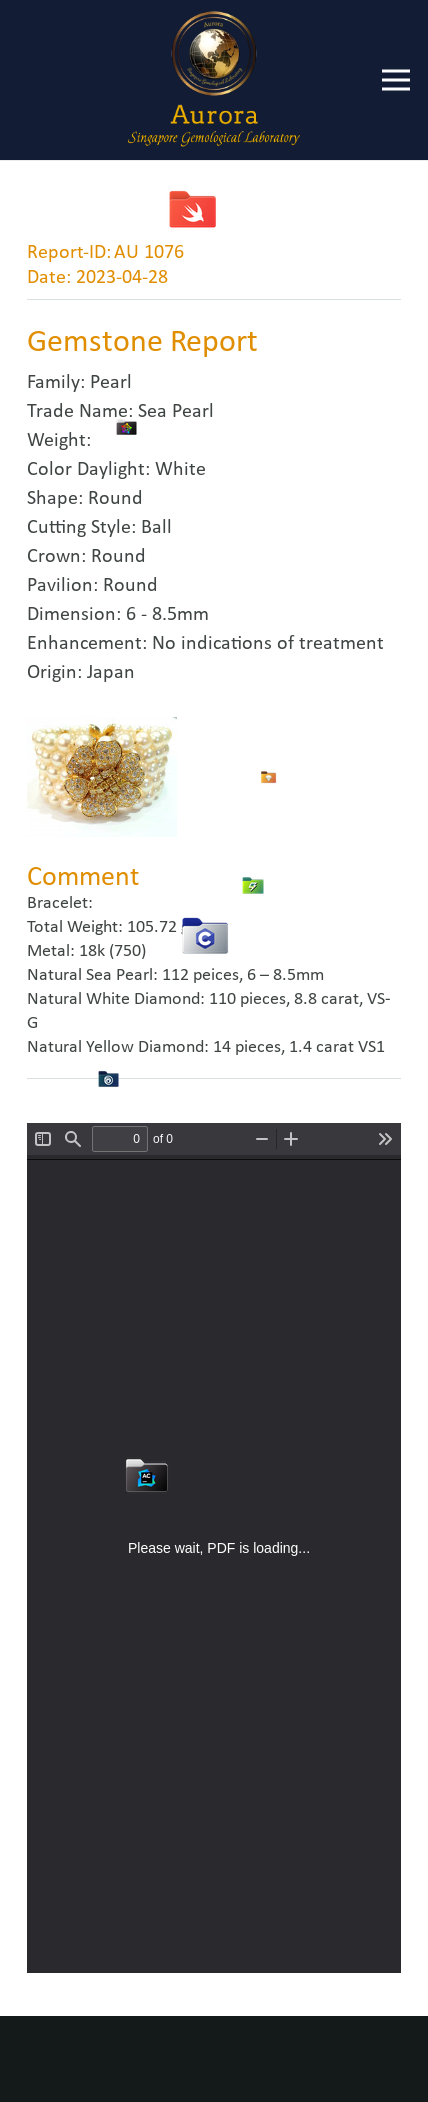  What do you see at coordinates (253, 886) in the screenshot?
I see `open your GameJolt games folder` at bounding box center [253, 886].